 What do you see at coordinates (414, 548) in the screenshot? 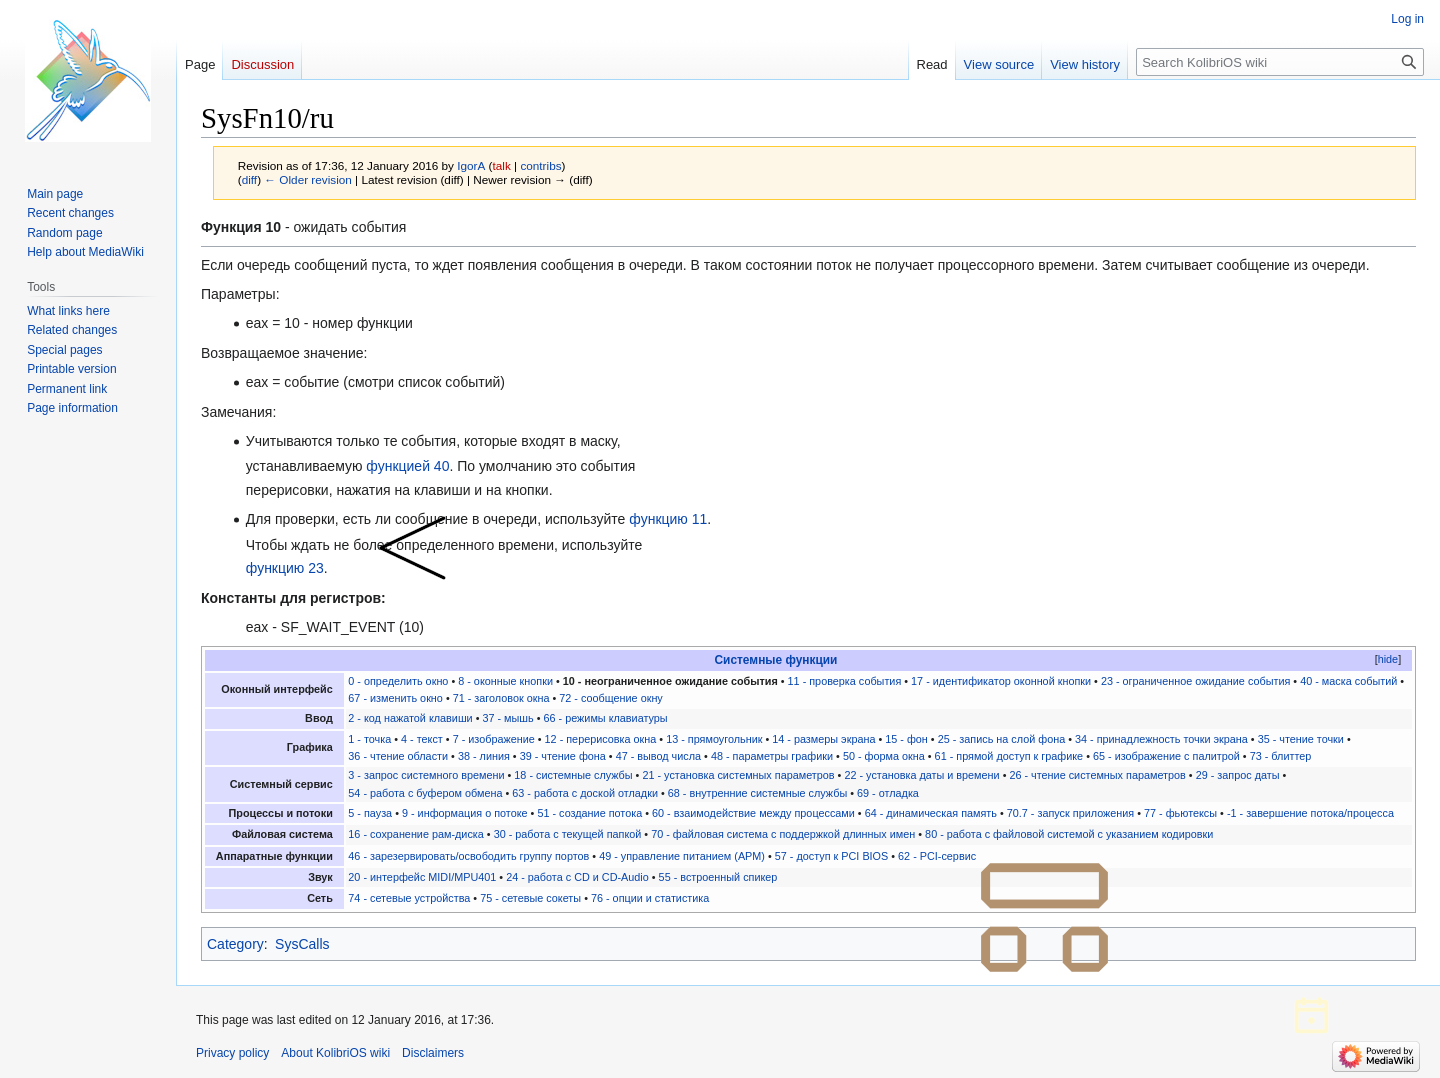
I see `go back to the previous screen` at bounding box center [414, 548].